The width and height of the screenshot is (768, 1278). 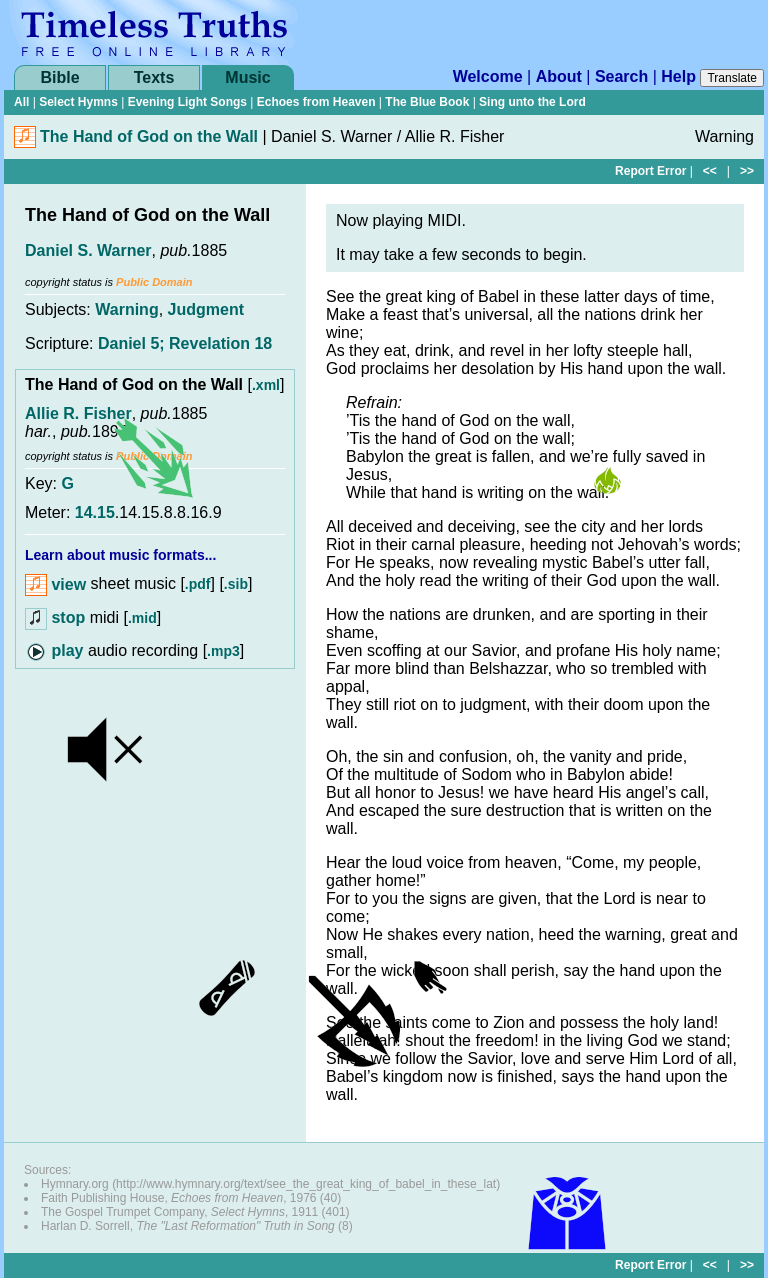 I want to click on equip heavy armor or collar item, so click(x=567, y=1208).